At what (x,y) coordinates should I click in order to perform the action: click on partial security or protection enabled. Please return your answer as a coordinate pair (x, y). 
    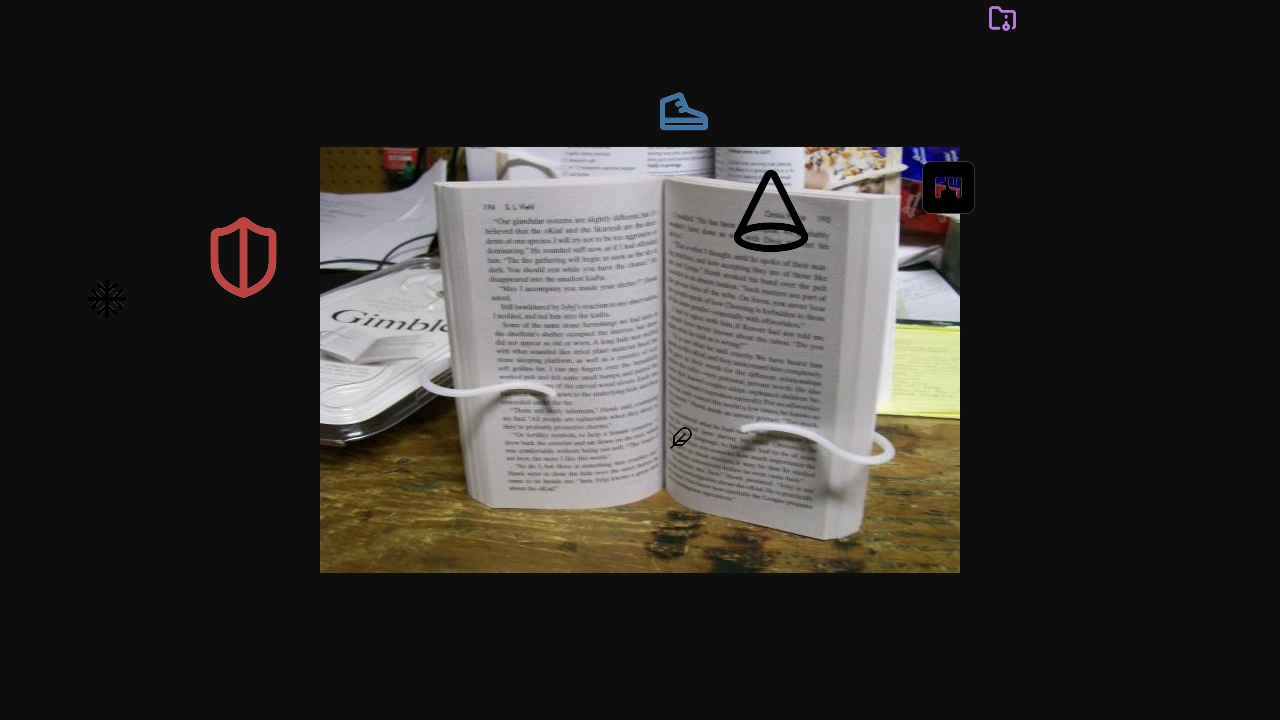
    Looking at the image, I should click on (243, 257).